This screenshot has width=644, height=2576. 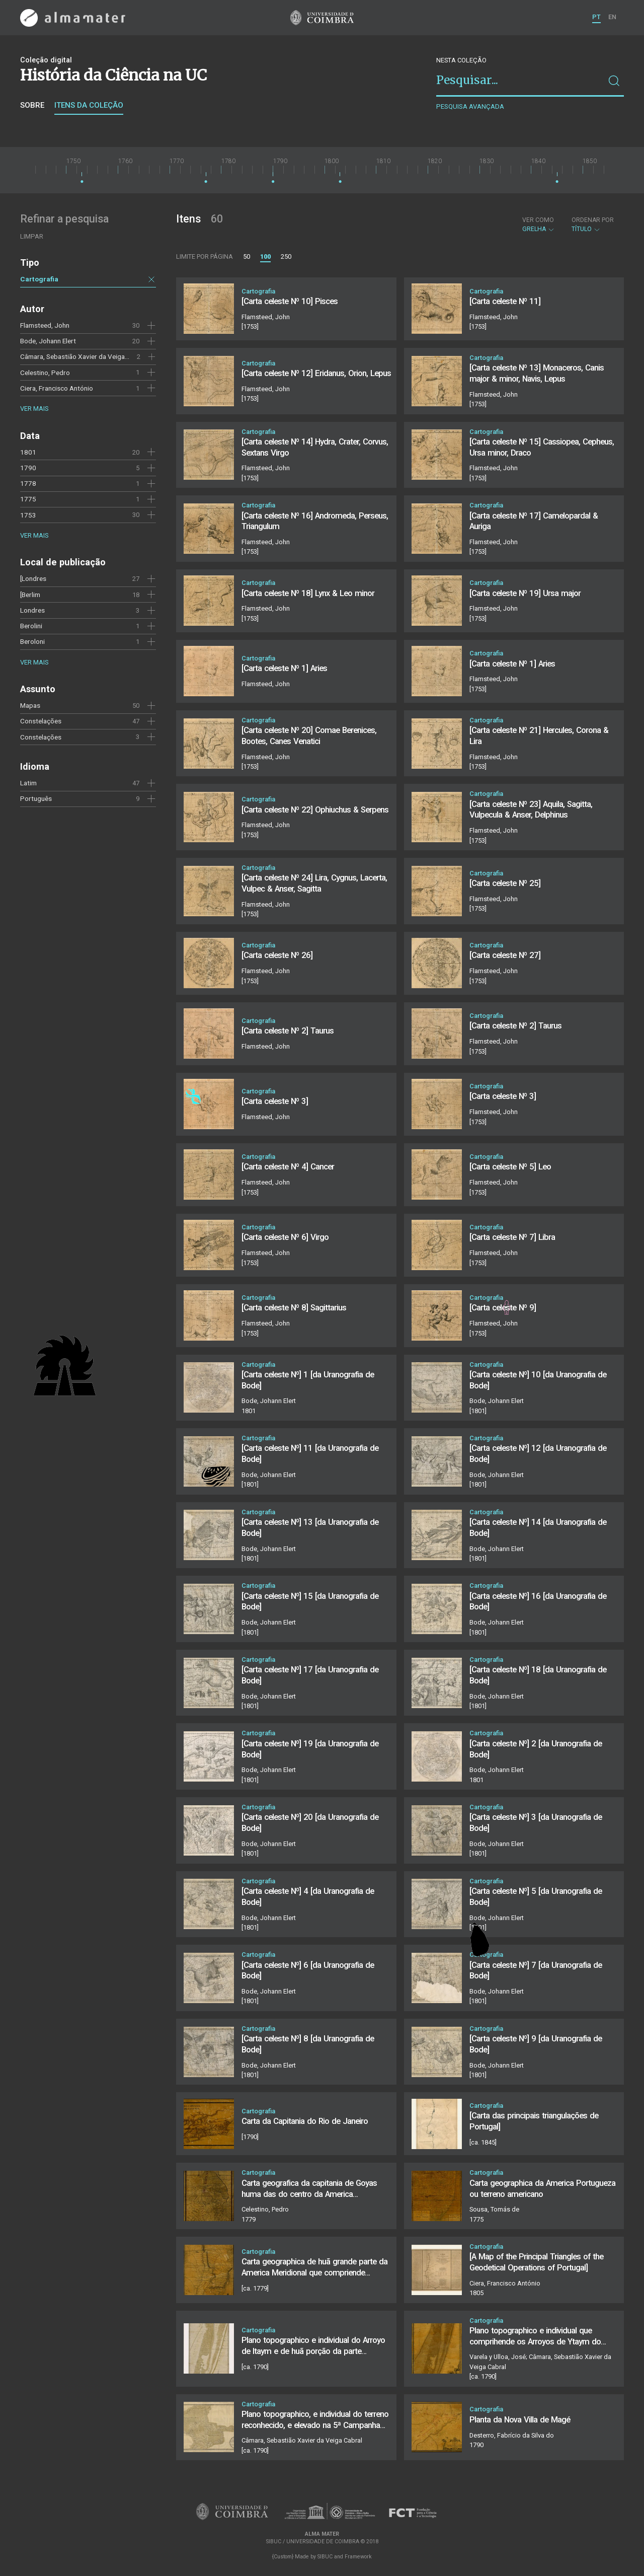 What do you see at coordinates (193, 1096) in the screenshot?
I see `indicates a claw attack or slash ability` at bounding box center [193, 1096].